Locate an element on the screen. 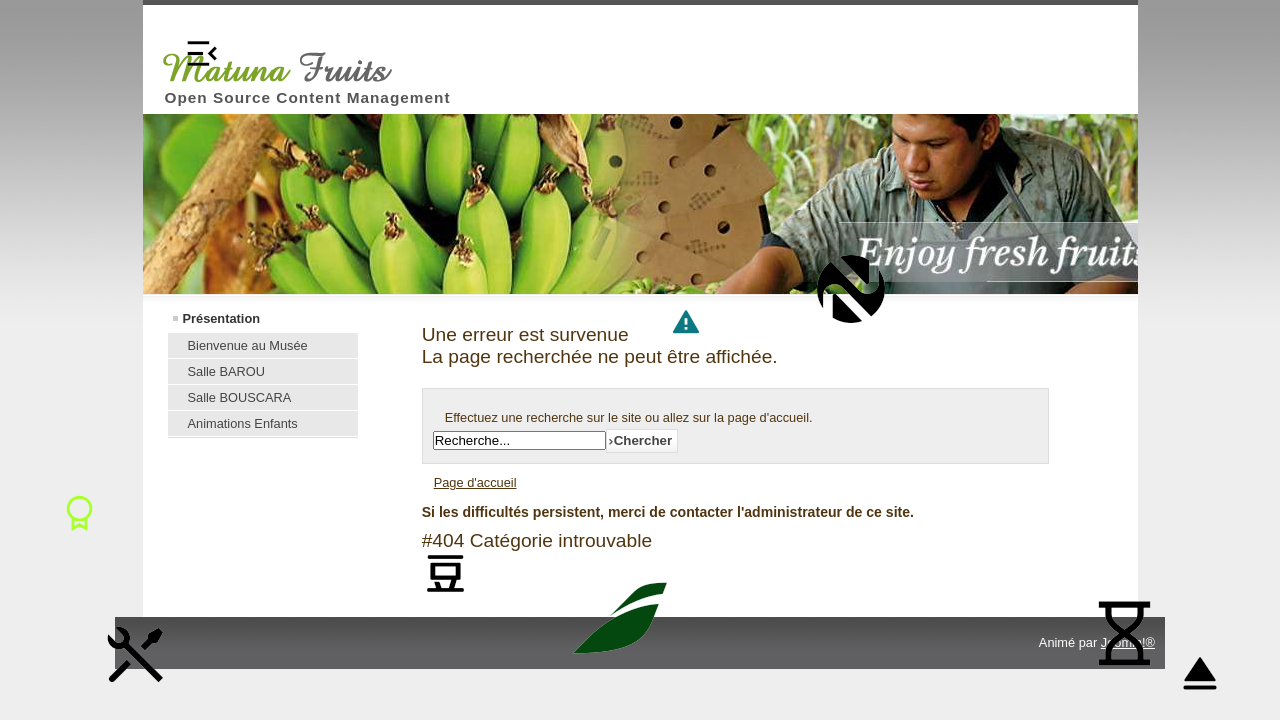 This screenshot has width=1280, height=720. eject media or disc is located at coordinates (1200, 675).